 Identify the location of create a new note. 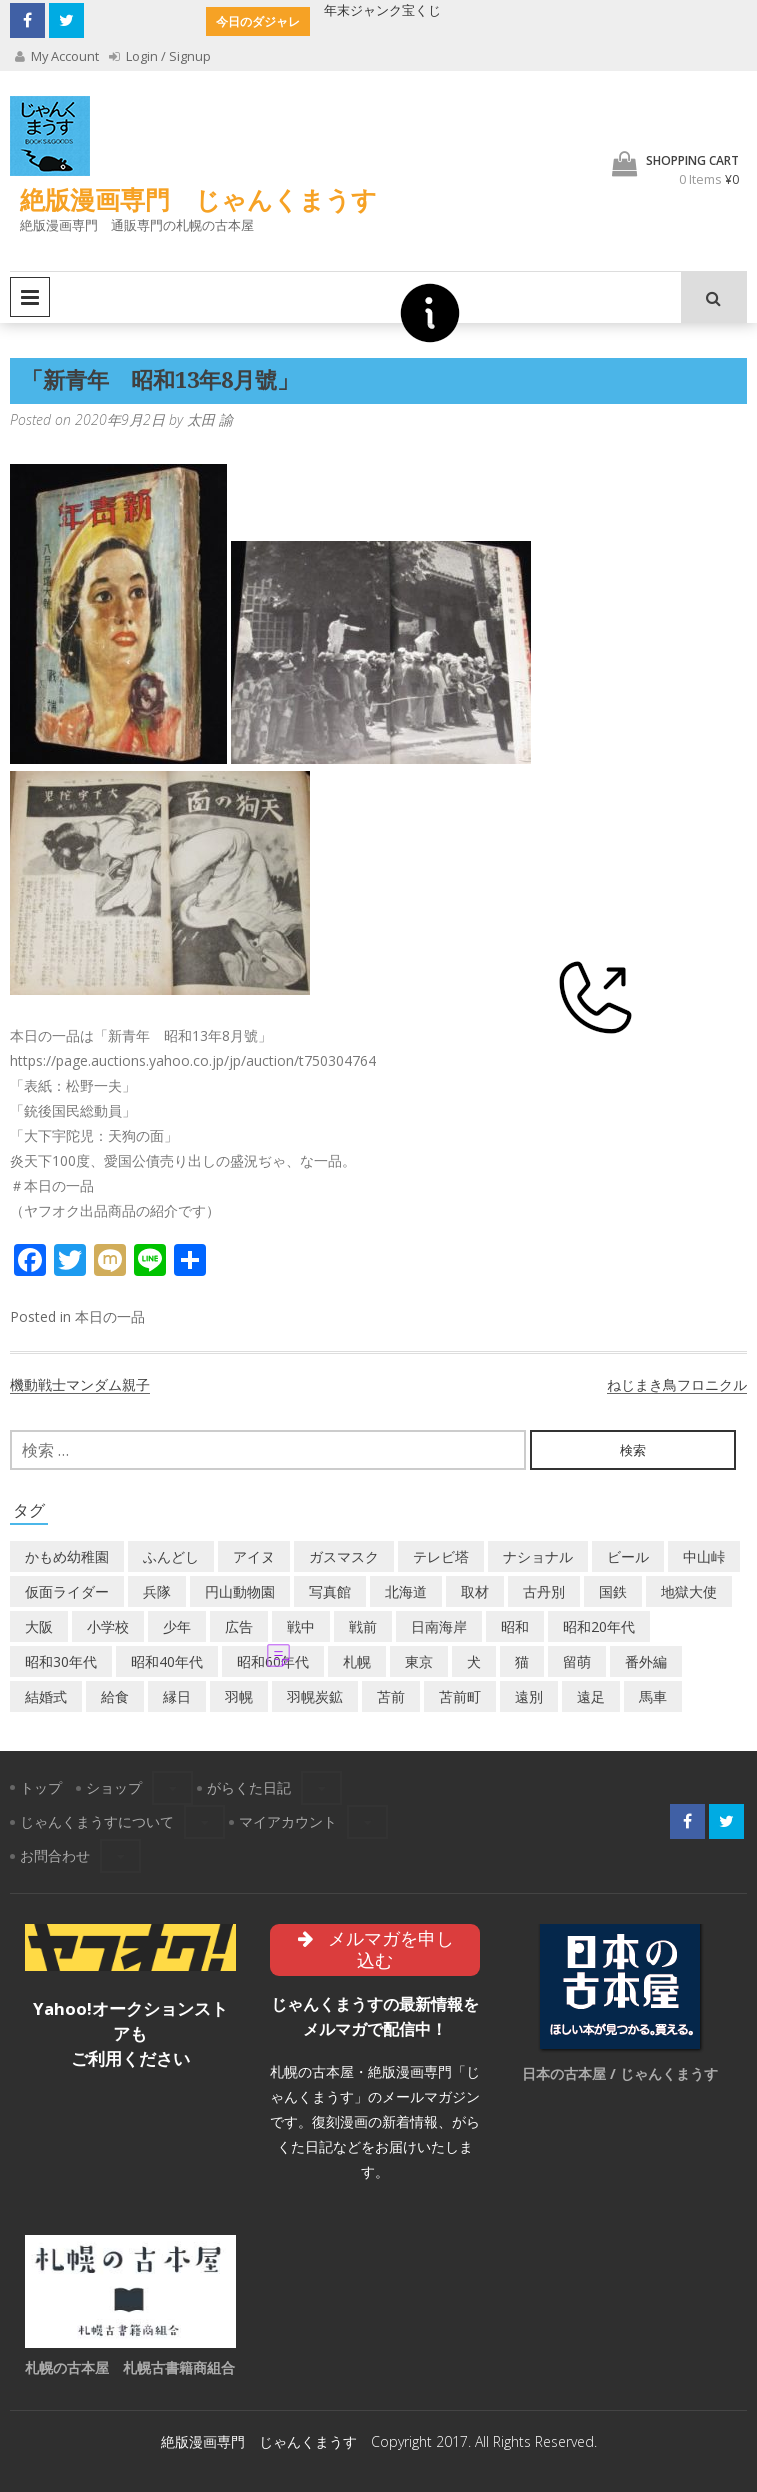
(278, 1655).